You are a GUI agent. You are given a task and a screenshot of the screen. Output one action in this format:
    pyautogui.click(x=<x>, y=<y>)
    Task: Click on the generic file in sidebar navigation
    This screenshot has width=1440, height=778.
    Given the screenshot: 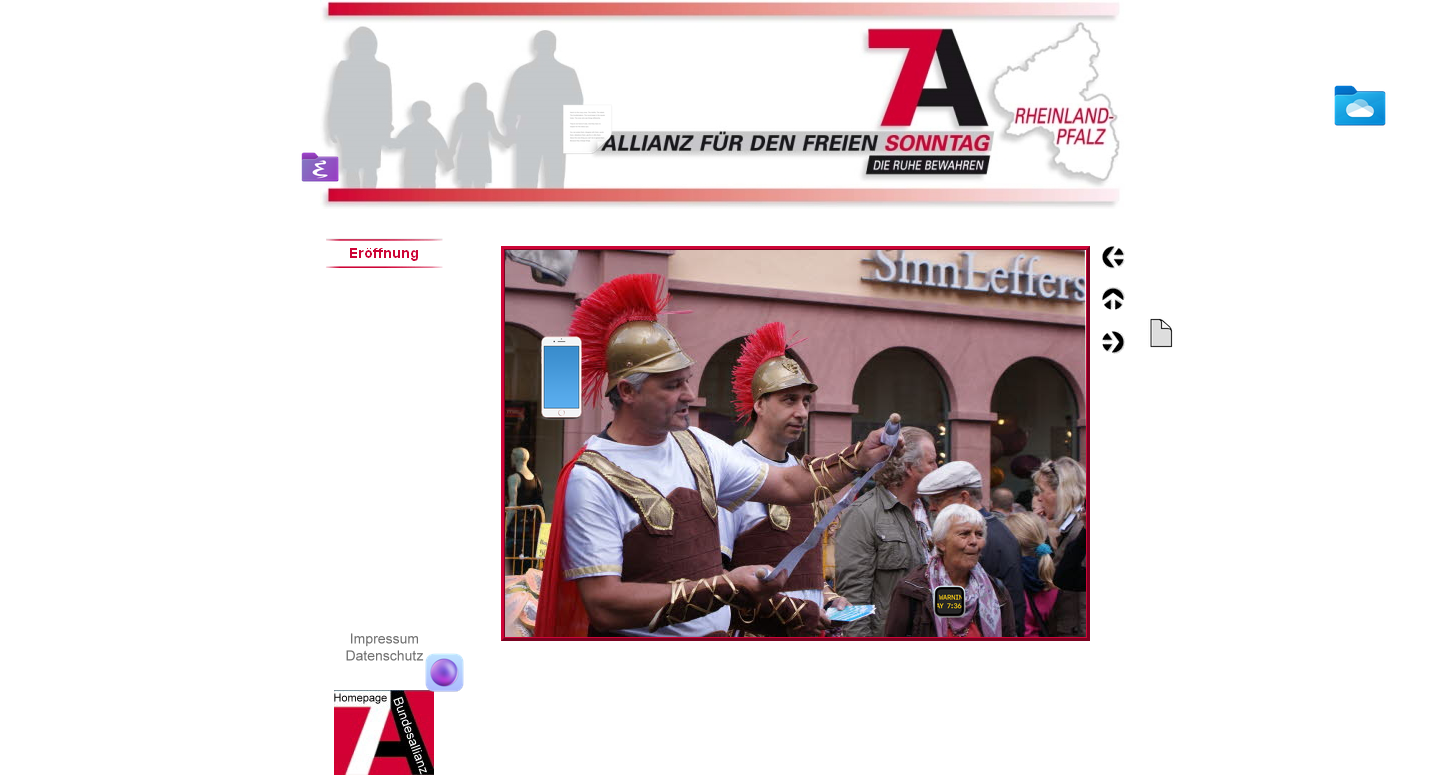 What is the action you would take?
    pyautogui.click(x=1161, y=333)
    